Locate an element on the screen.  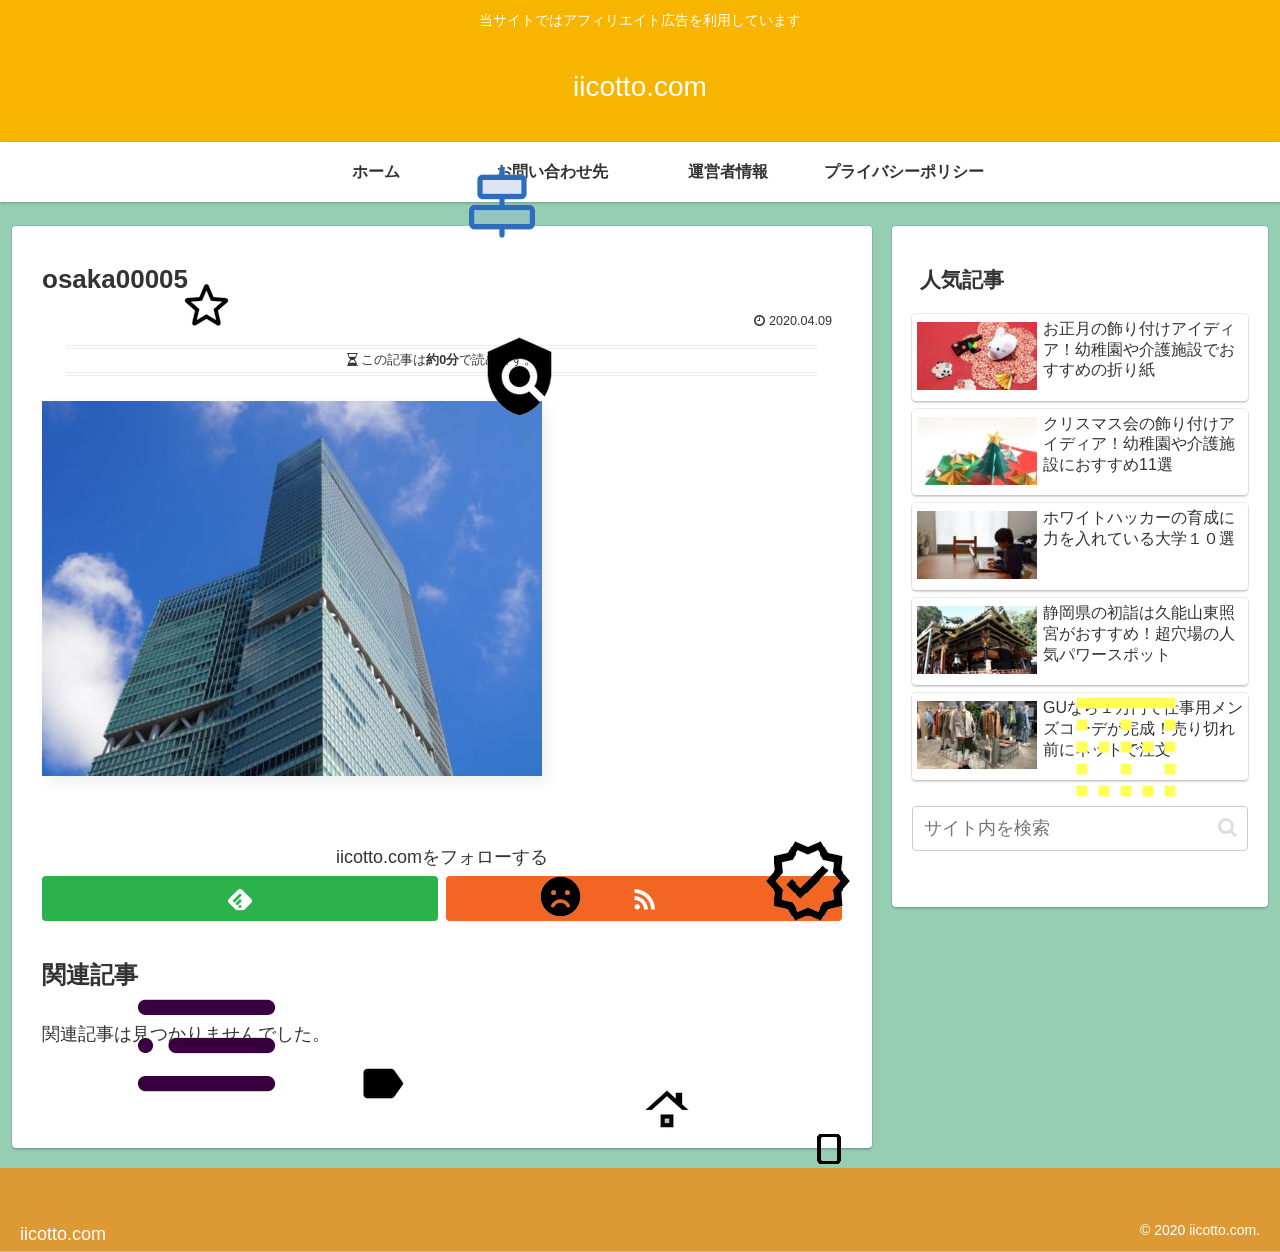
apply border to top edge of selection is located at coordinates (1126, 747).